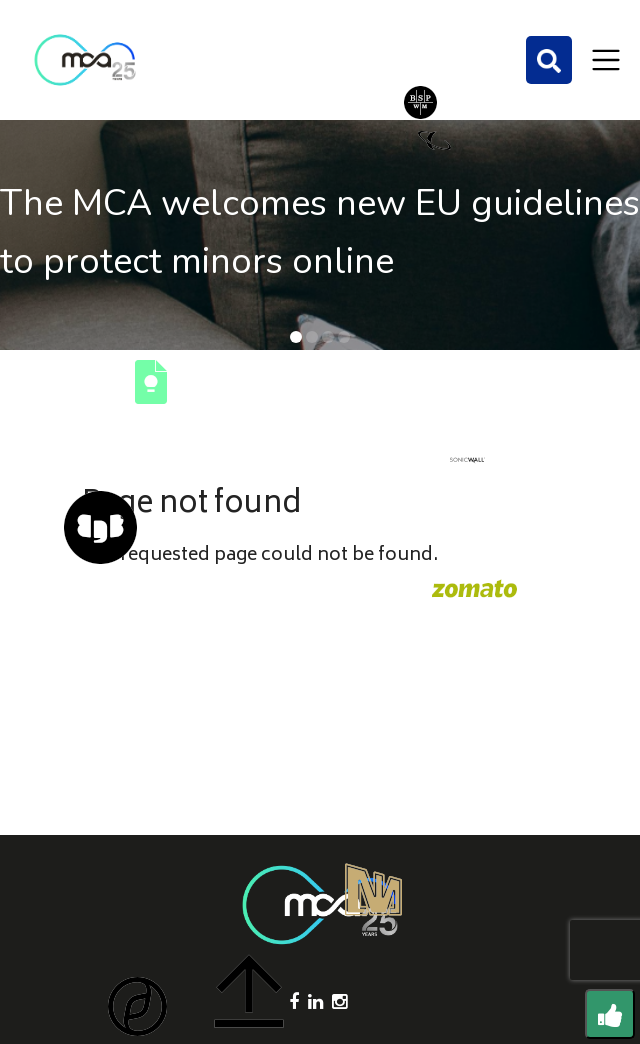 This screenshot has height=1044, width=640. Describe the element at coordinates (434, 140) in the screenshot. I see `saturn brand logo` at that location.